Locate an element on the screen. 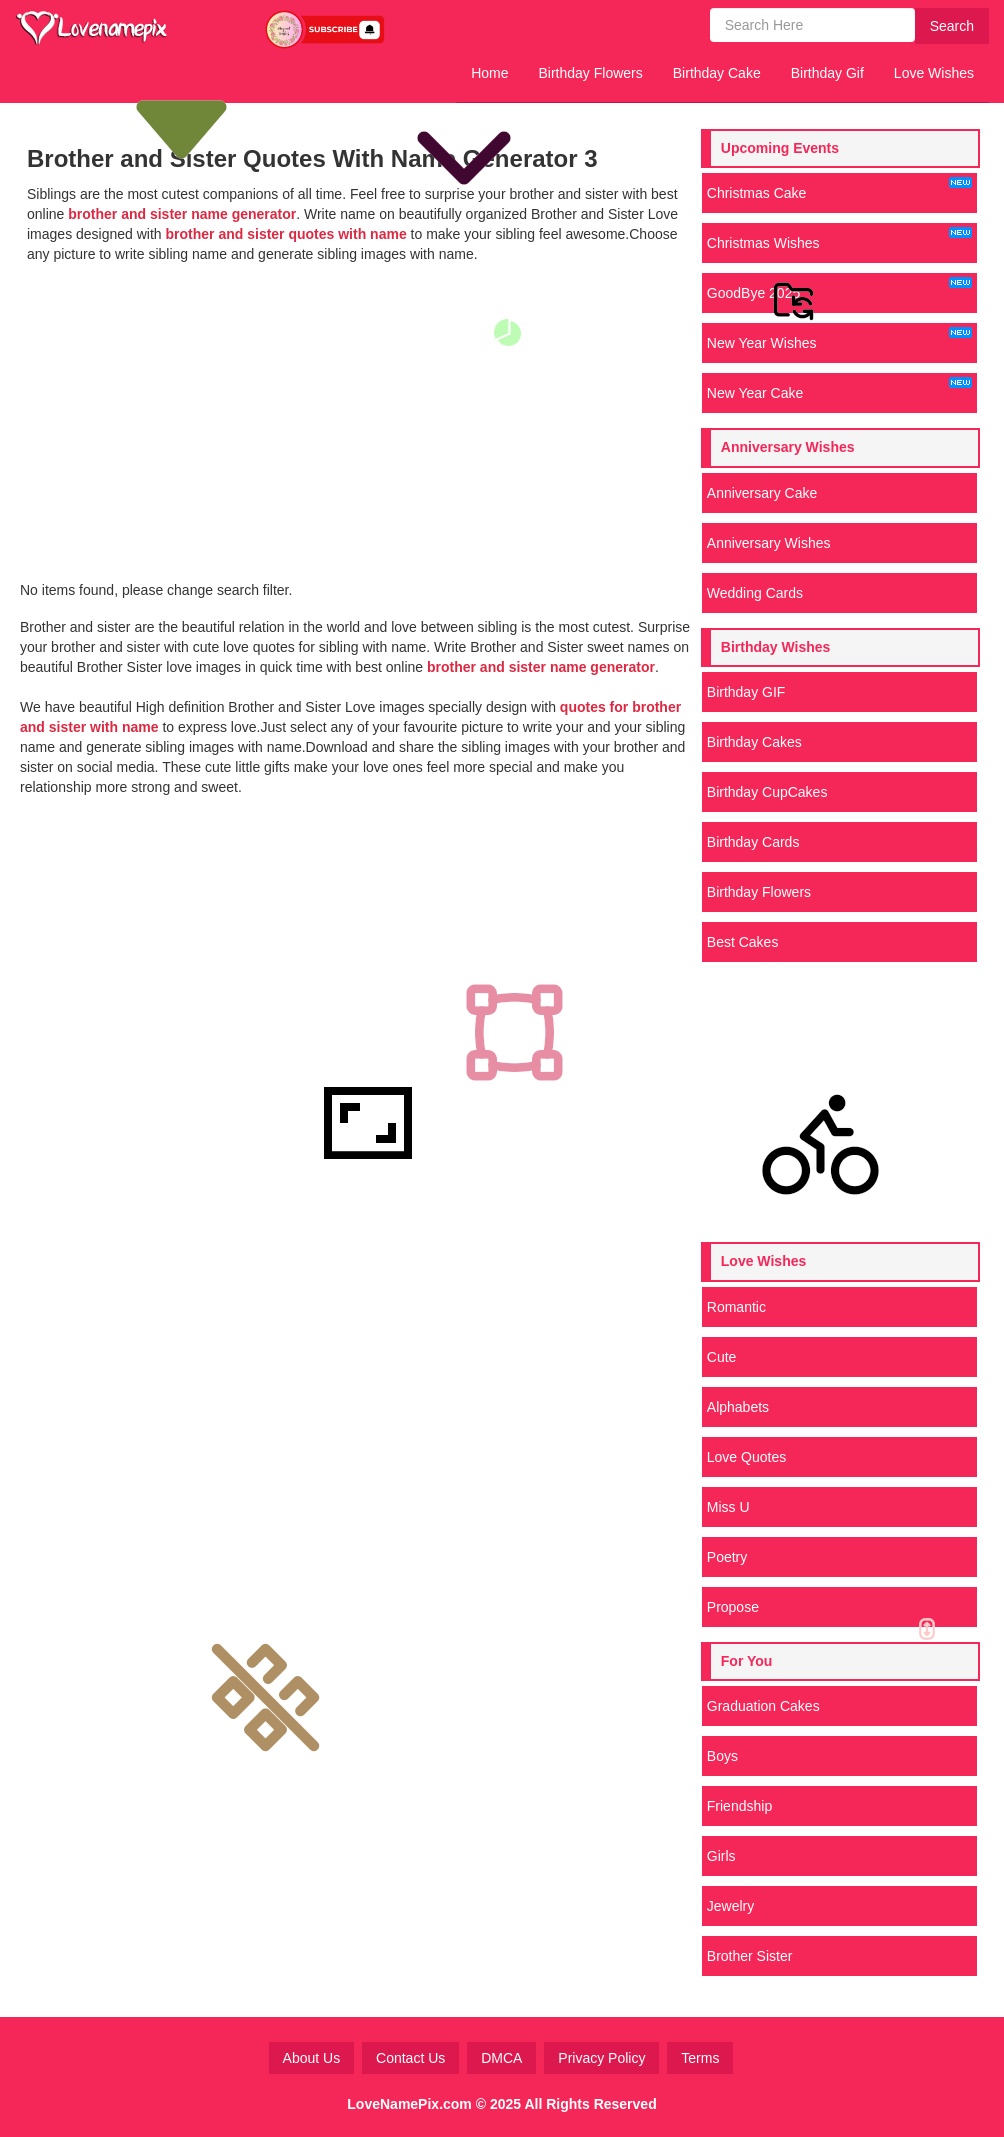  components or modules are currently disabled is located at coordinates (265, 1697).